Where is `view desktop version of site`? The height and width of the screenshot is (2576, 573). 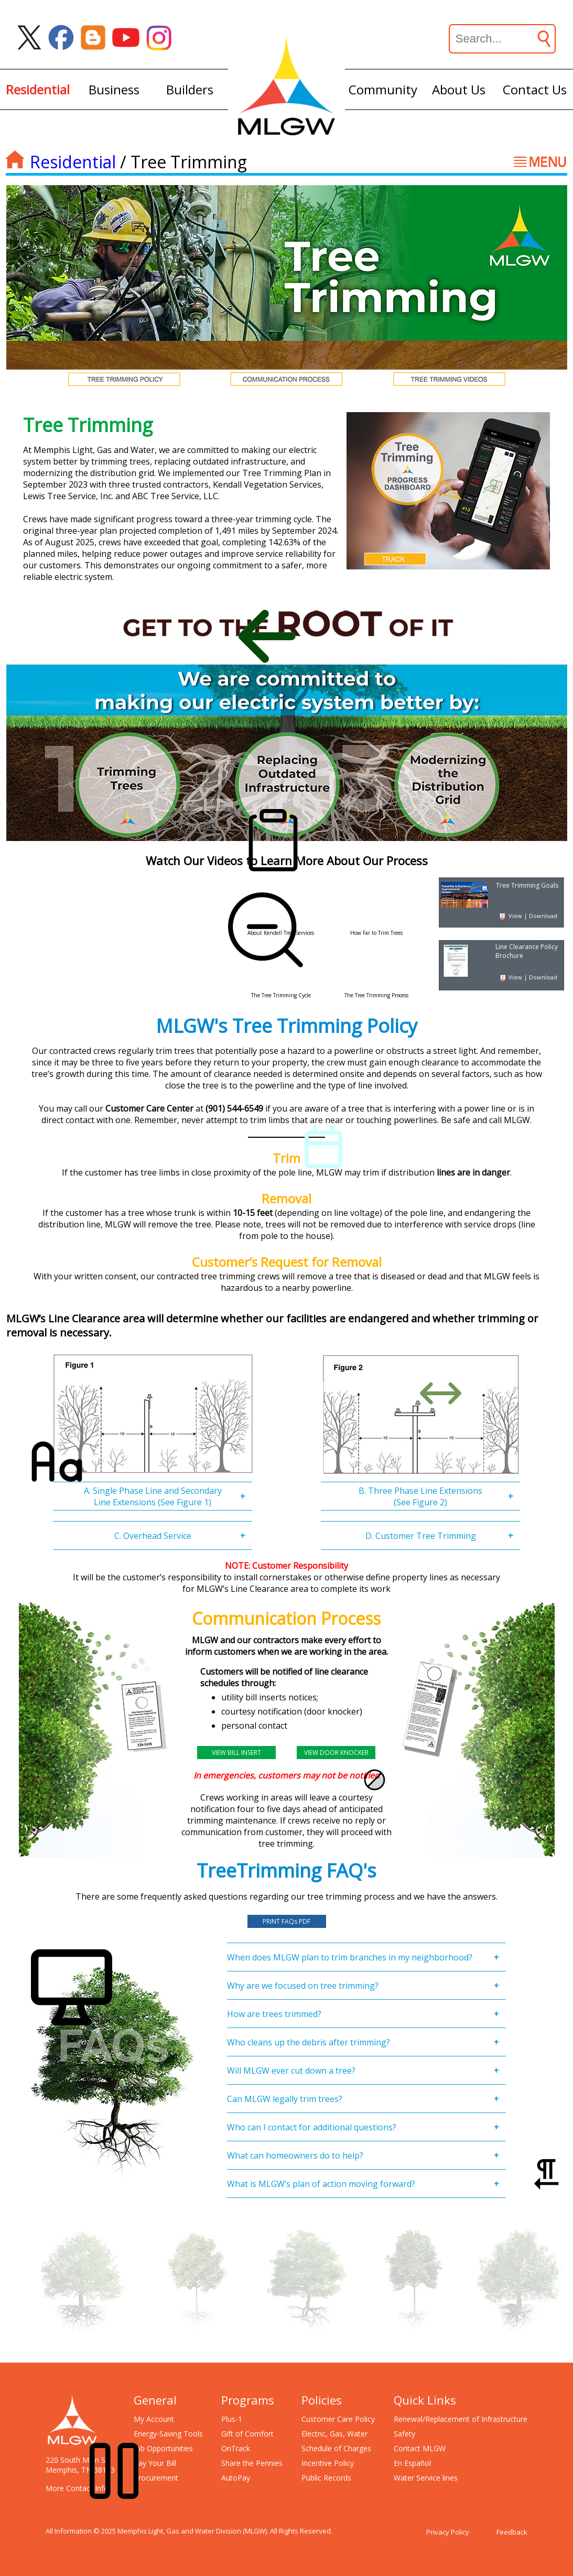
view desktop version of site is located at coordinates (71, 1985).